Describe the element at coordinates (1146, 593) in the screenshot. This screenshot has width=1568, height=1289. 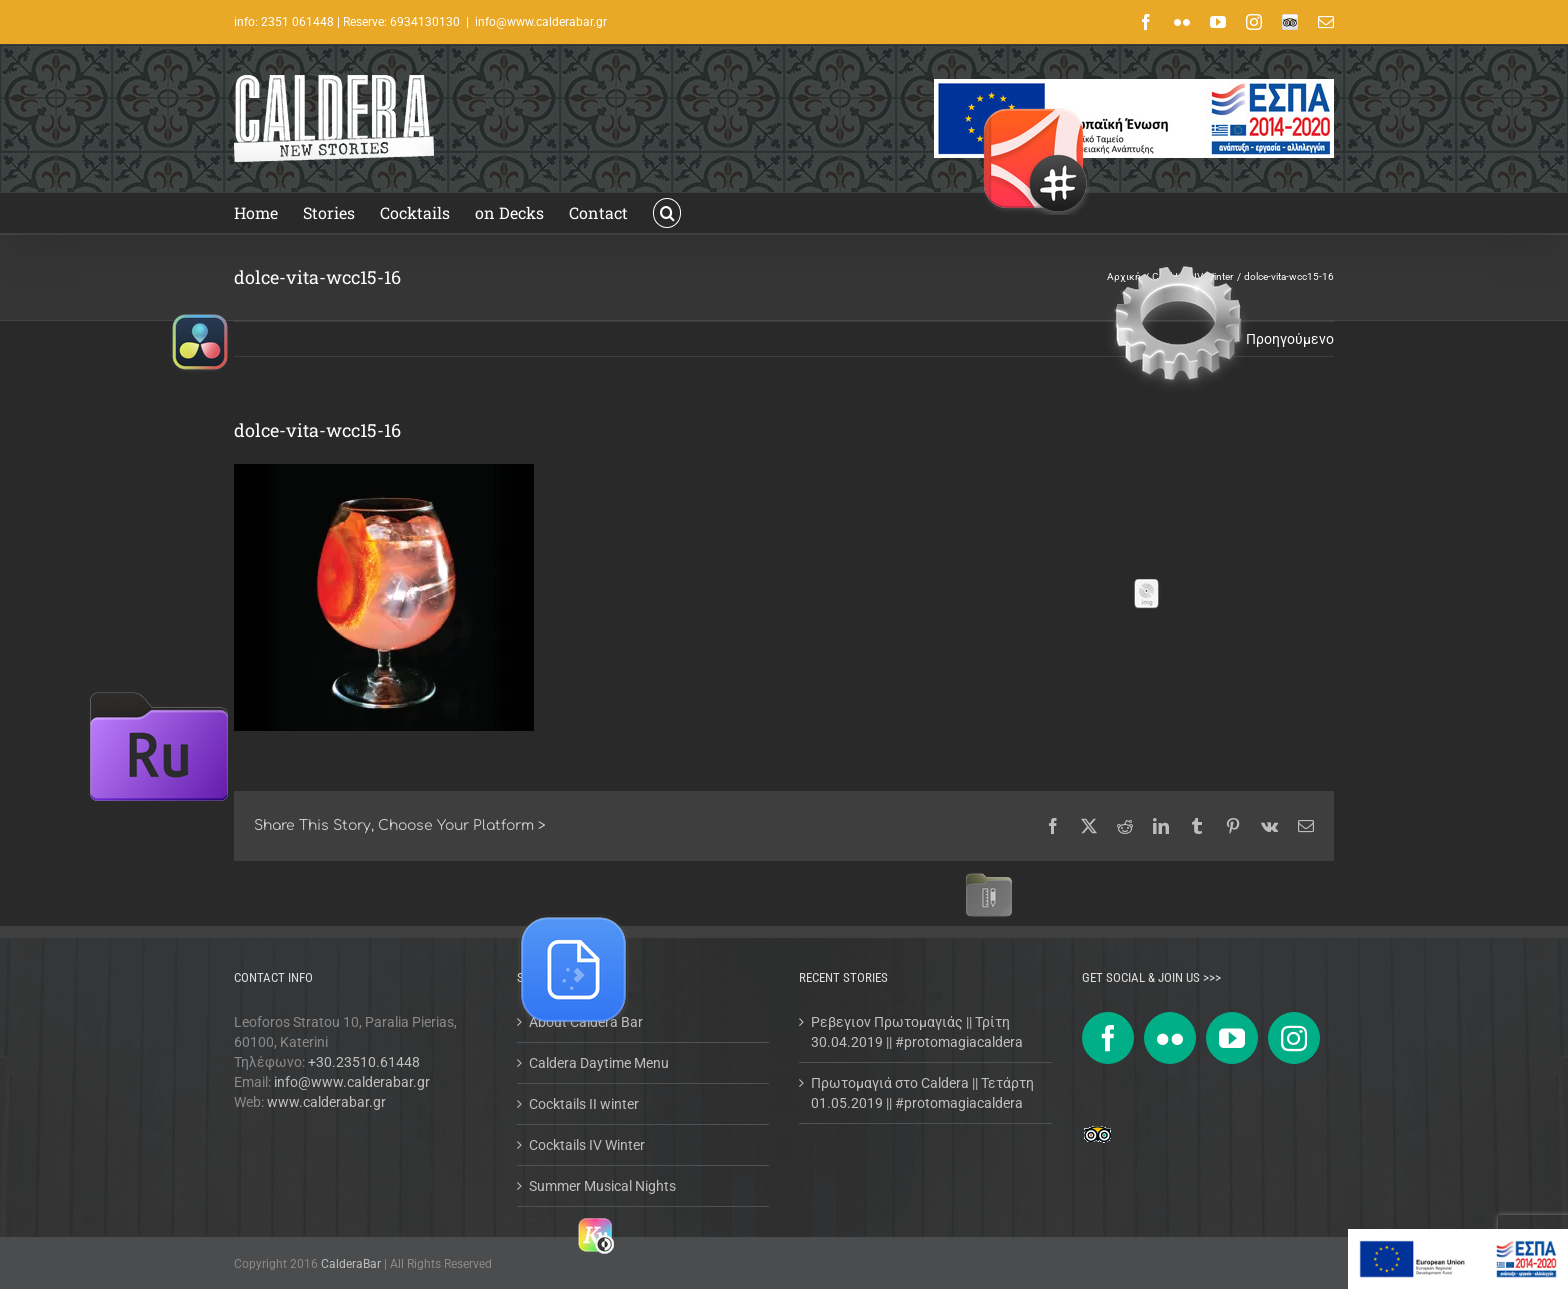
I see `raw disk image file type indicator` at that location.